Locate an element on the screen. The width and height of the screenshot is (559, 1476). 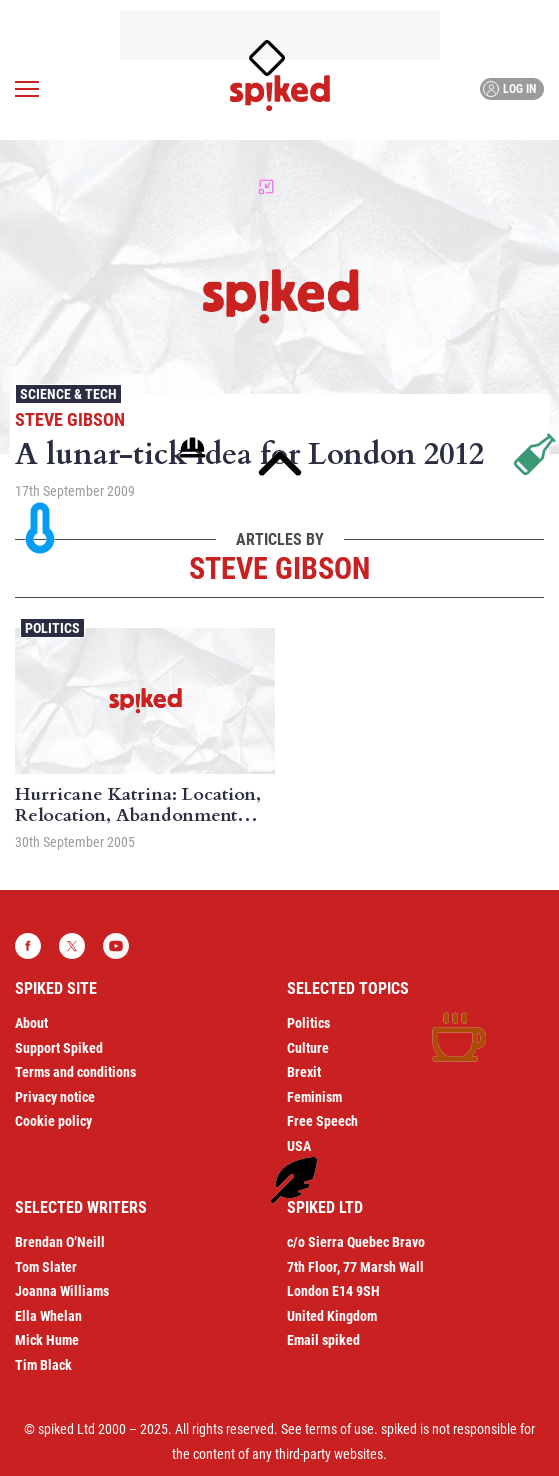
compose a new message or note is located at coordinates (293, 1180).